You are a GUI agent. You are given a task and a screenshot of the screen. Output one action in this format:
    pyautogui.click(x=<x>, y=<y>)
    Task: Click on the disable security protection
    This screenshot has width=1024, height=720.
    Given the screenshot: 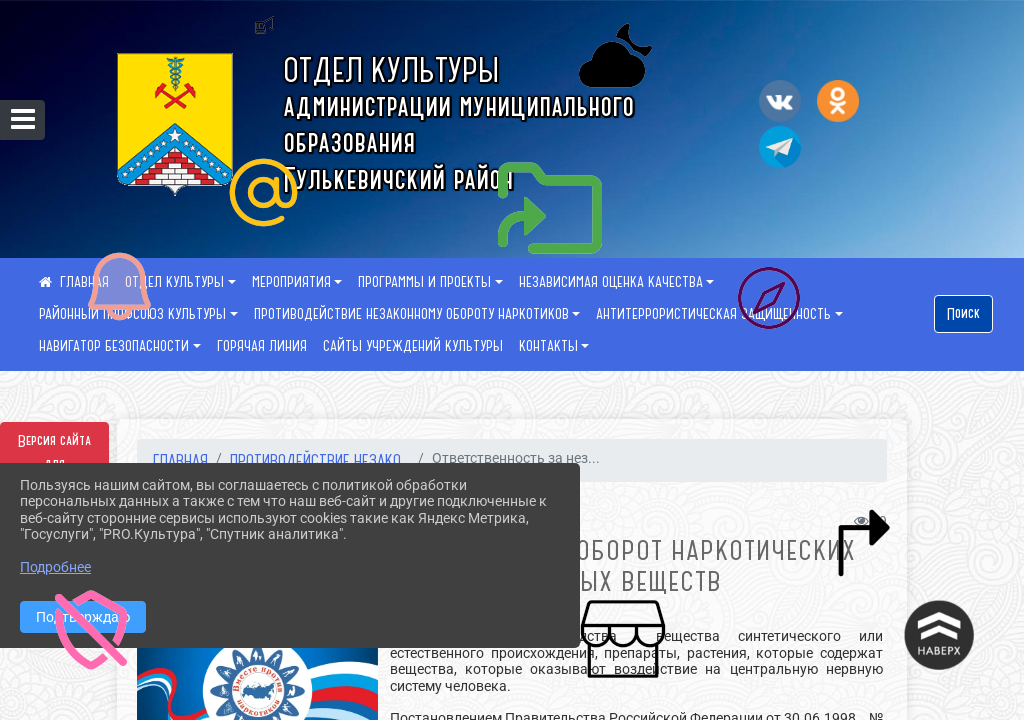 What is the action you would take?
    pyautogui.click(x=91, y=630)
    